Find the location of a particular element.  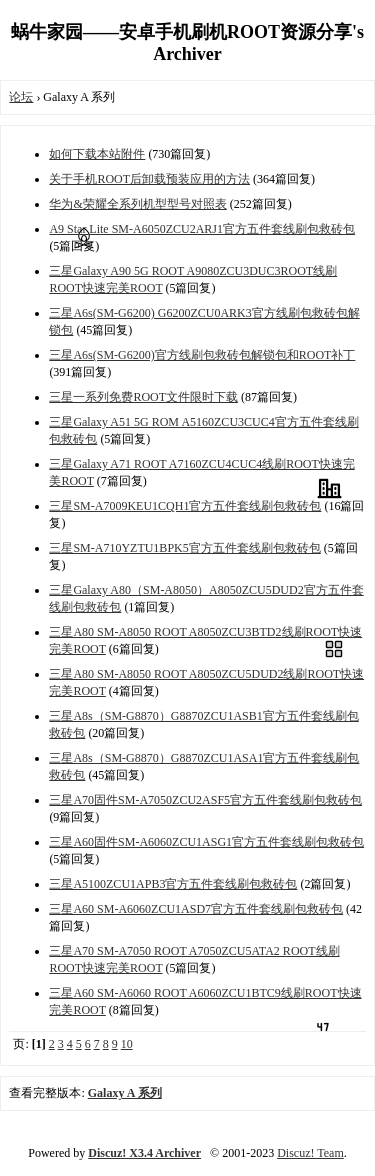

view all apps or applications is located at coordinates (334, 649).